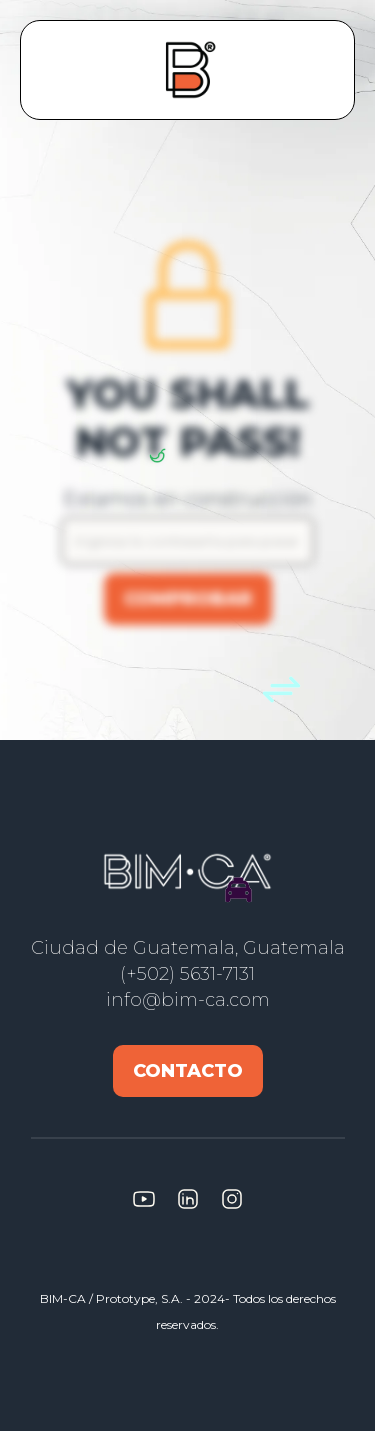 The image size is (375, 1431). What do you see at coordinates (238, 890) in the screenshot?
I see `request a taxi or cab ride` at bounding box center [238, 890].